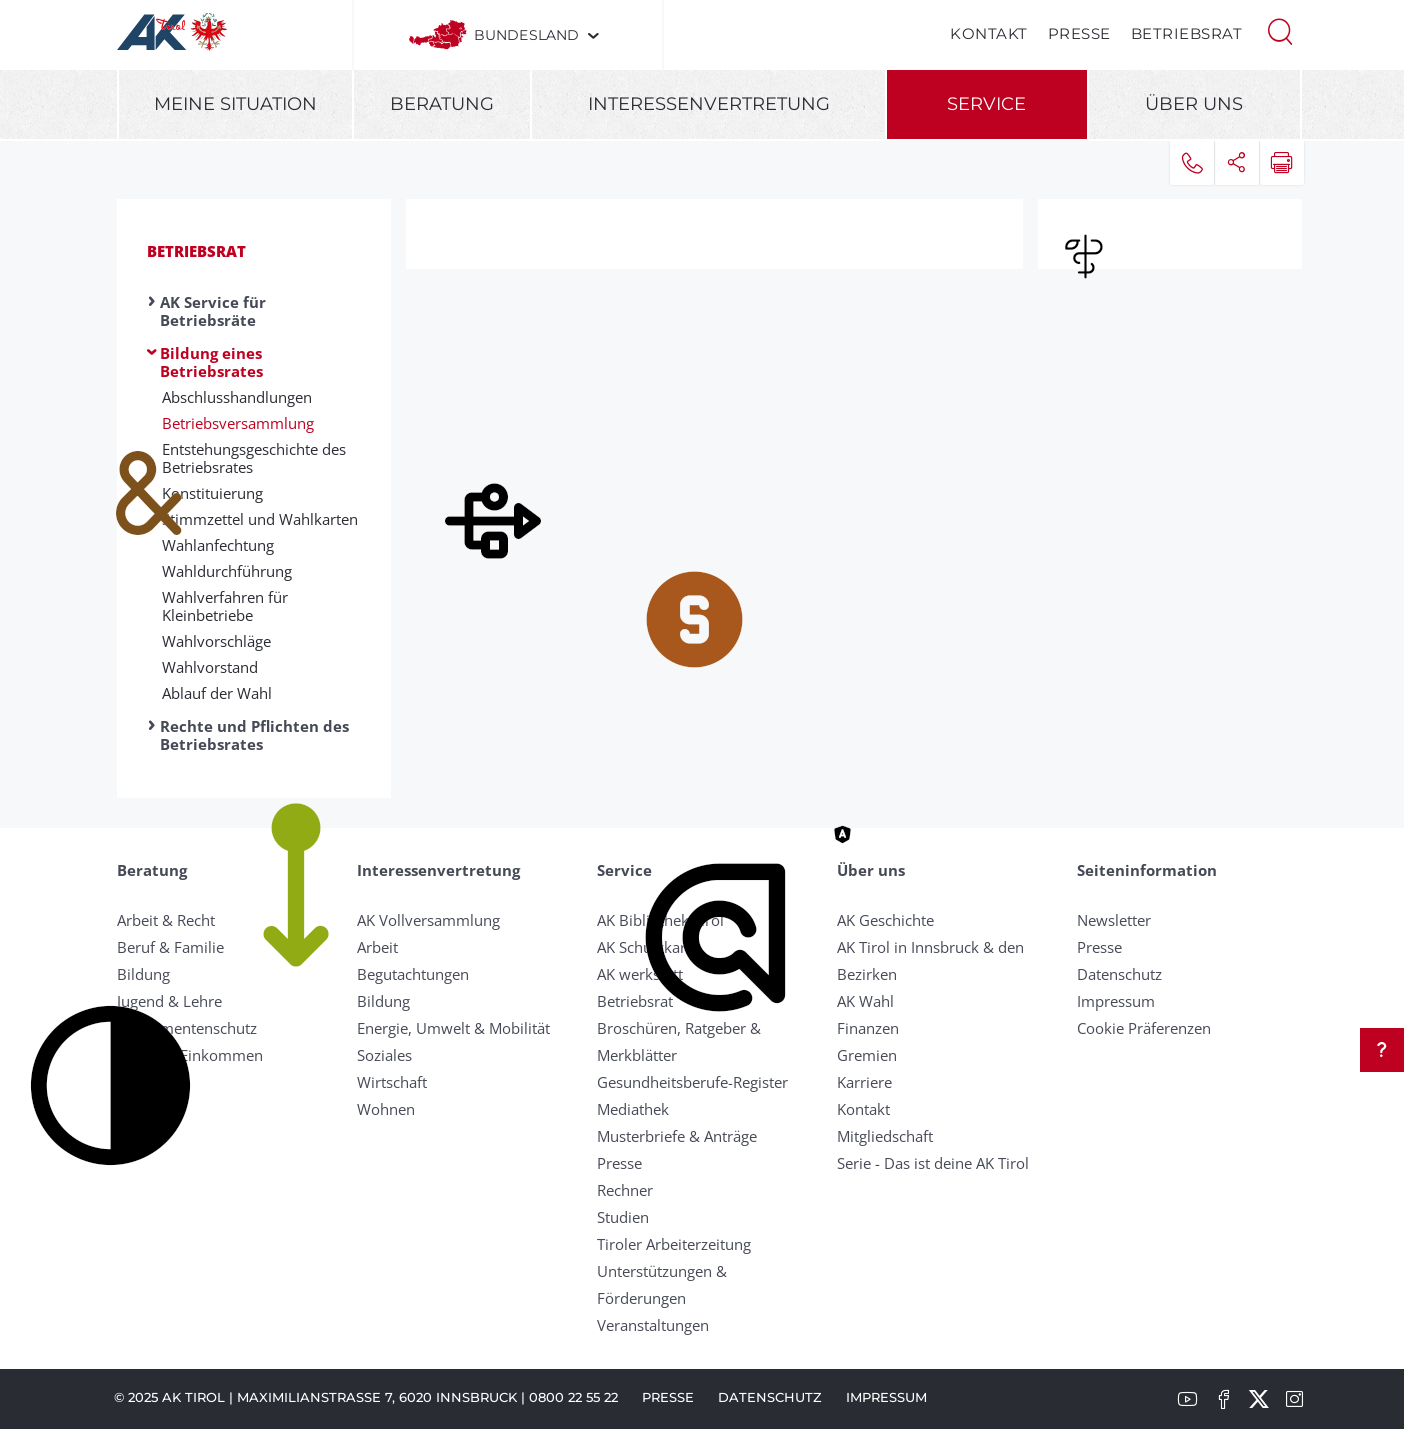  Describe the element at coordinates (110, 1085) in the screenshot. I see `adjust screen brightness` at that location.